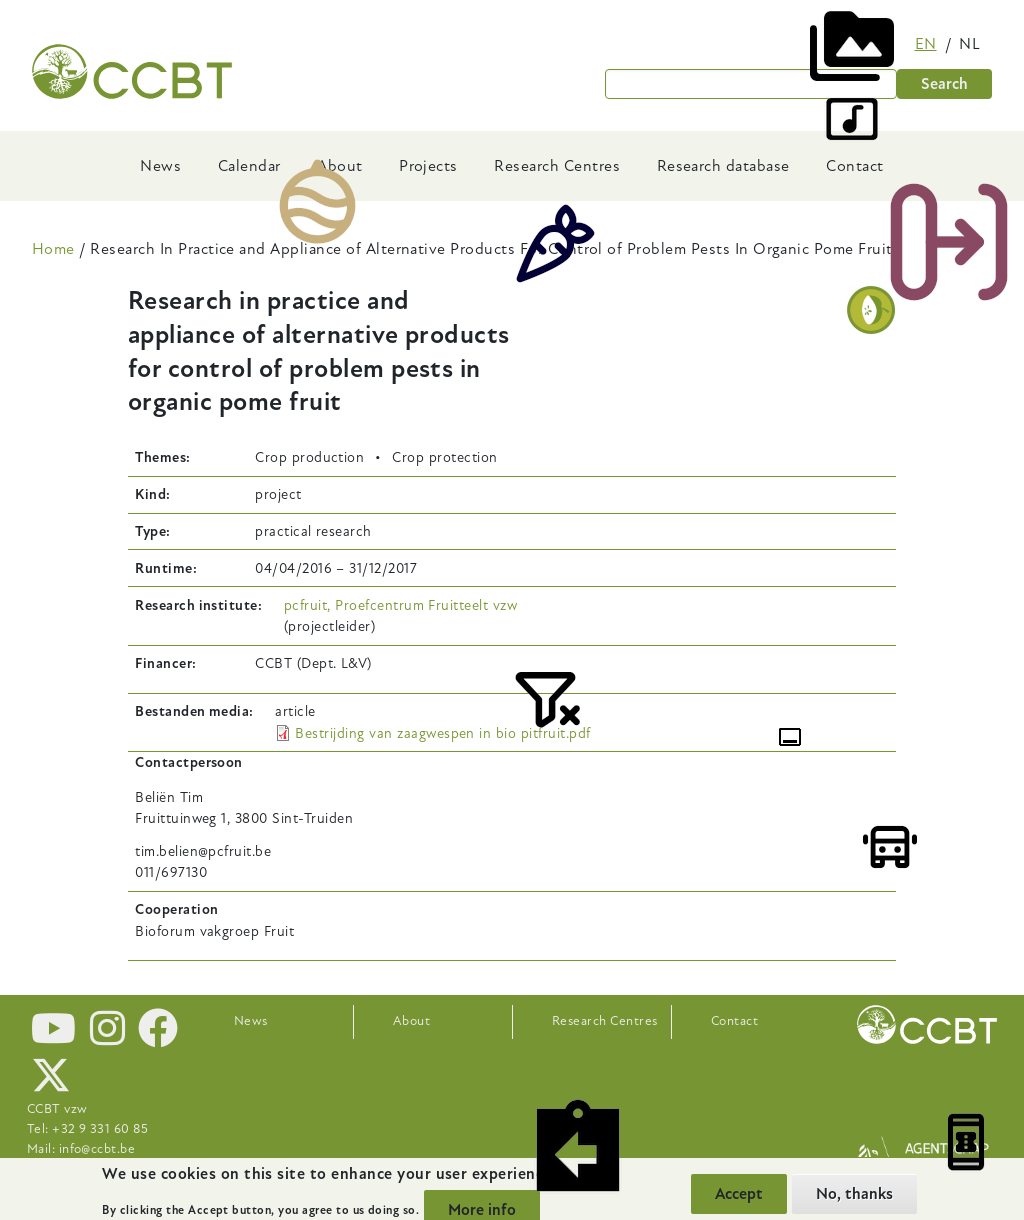 This screenshot has height=1220, width=1024. Describe the element at coordinates (790, 737) in the screenshot. I see `view video player controls or bottom action bar` at that location.